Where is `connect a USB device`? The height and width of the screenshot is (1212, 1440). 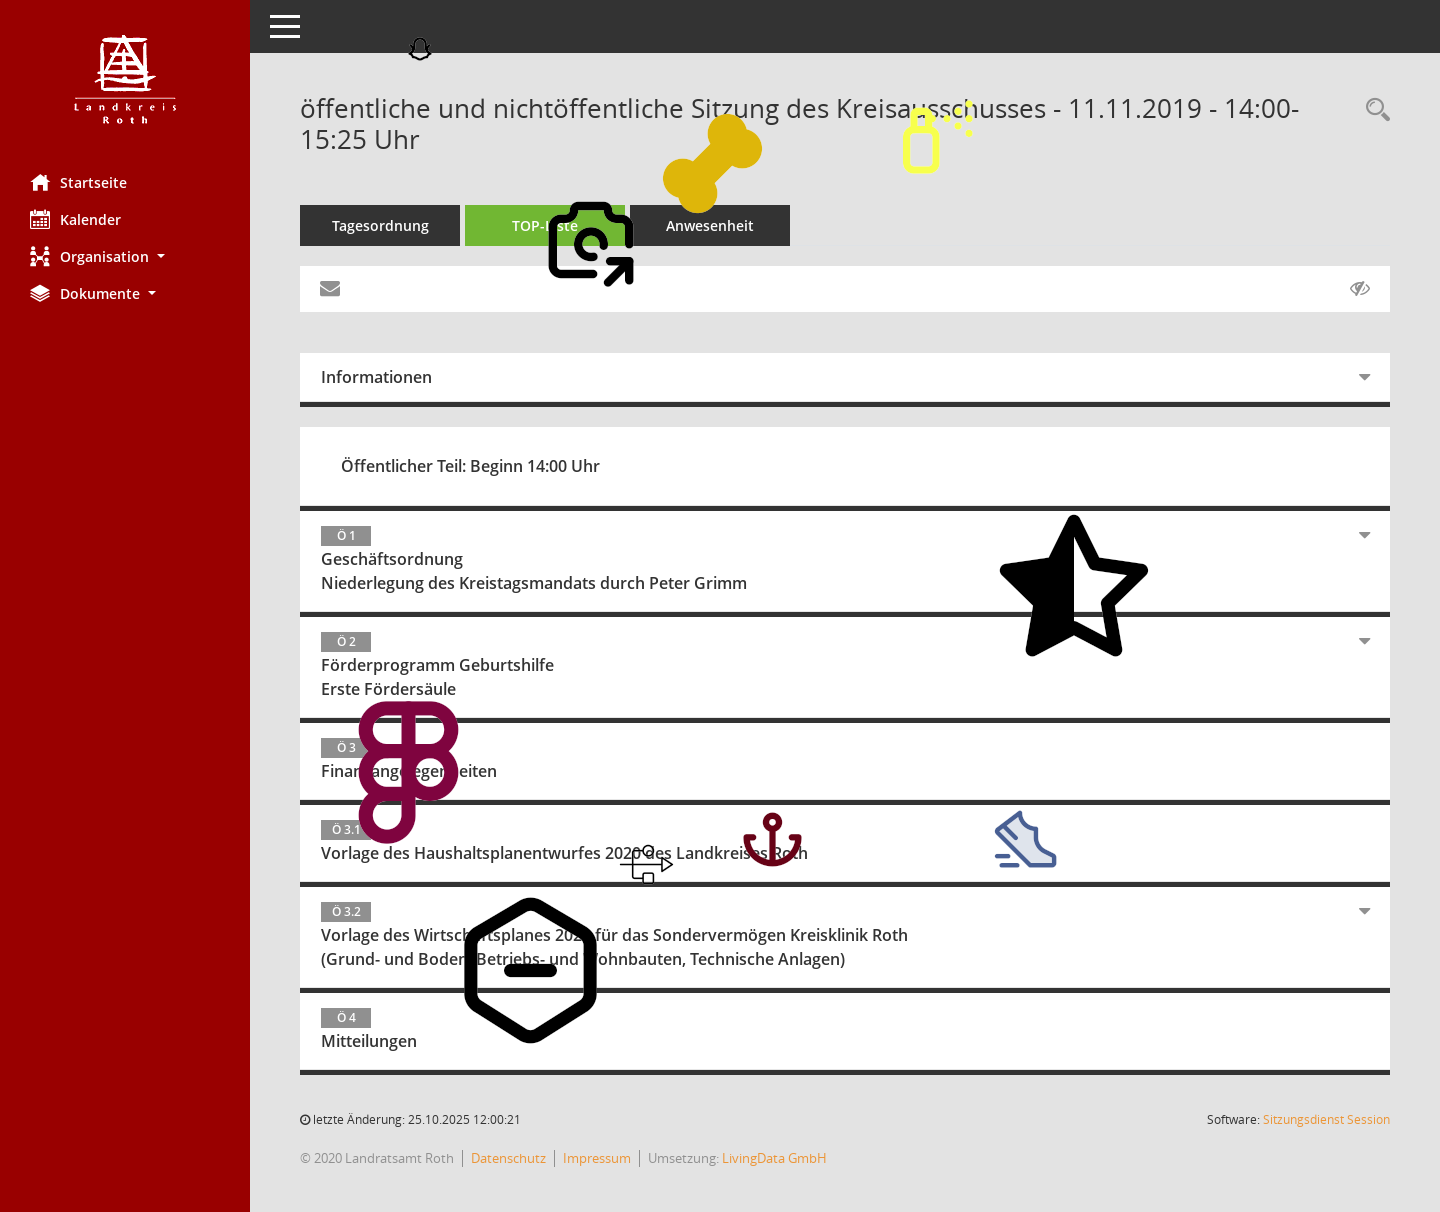 connect a USB device is located at coordinates (646, 864).